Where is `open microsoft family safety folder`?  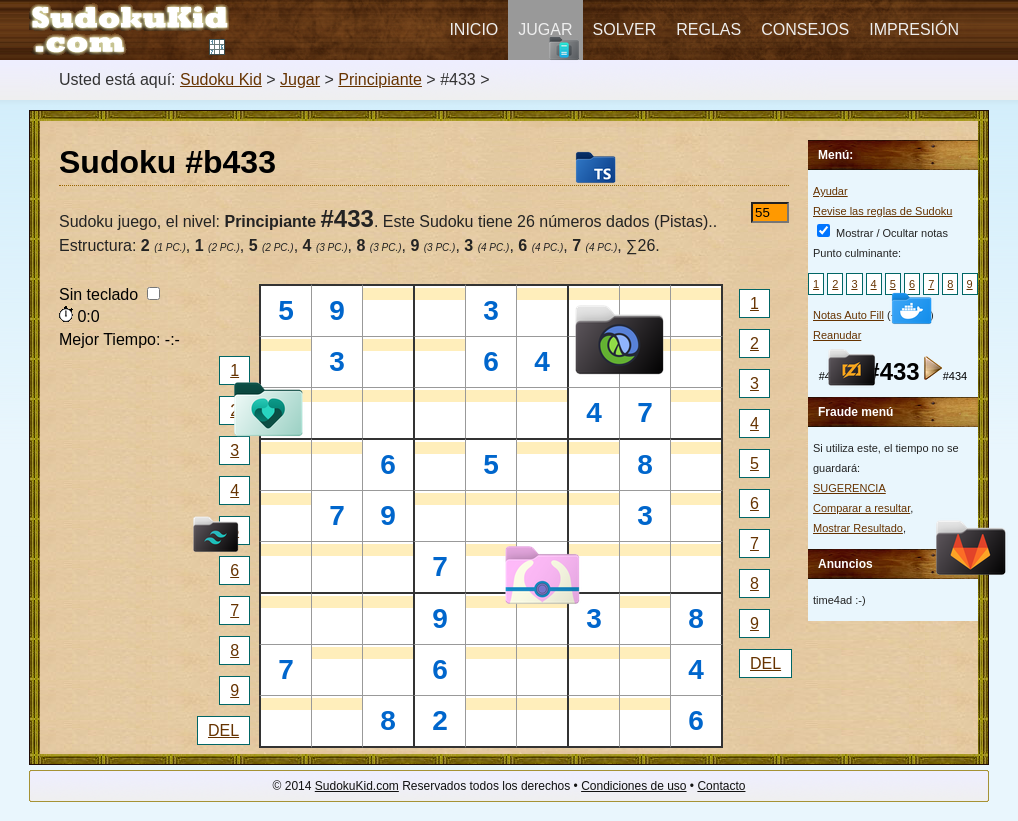
open microsoft family safety folder is located at coordinates (268, 411).